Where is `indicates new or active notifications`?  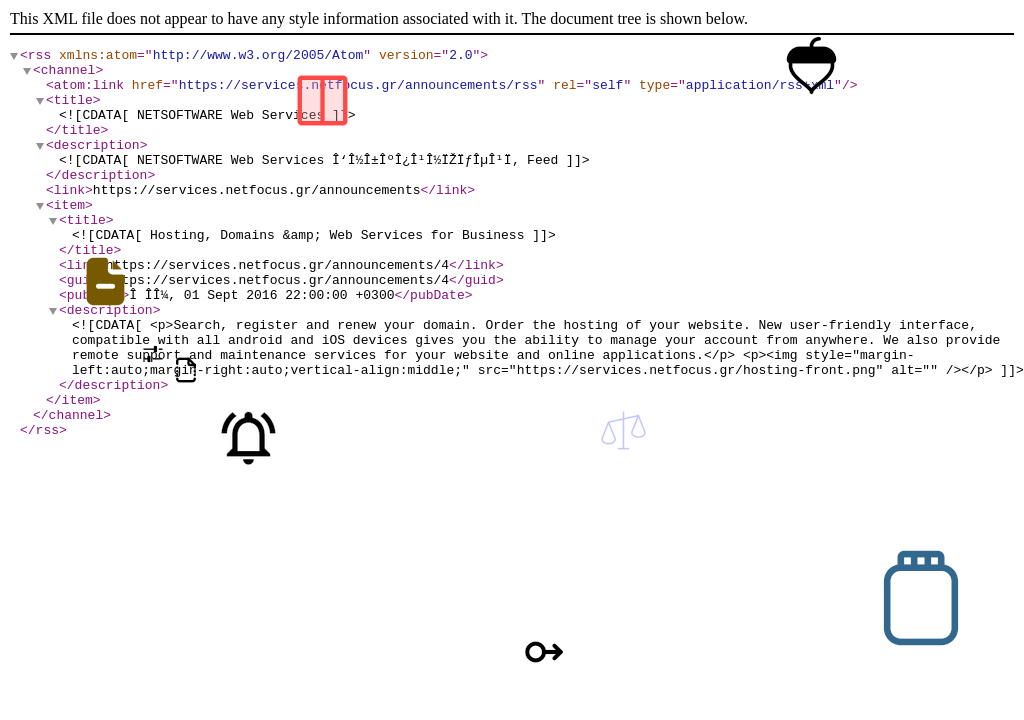
indicates new or active notifications is located at coordinates (248, 437).